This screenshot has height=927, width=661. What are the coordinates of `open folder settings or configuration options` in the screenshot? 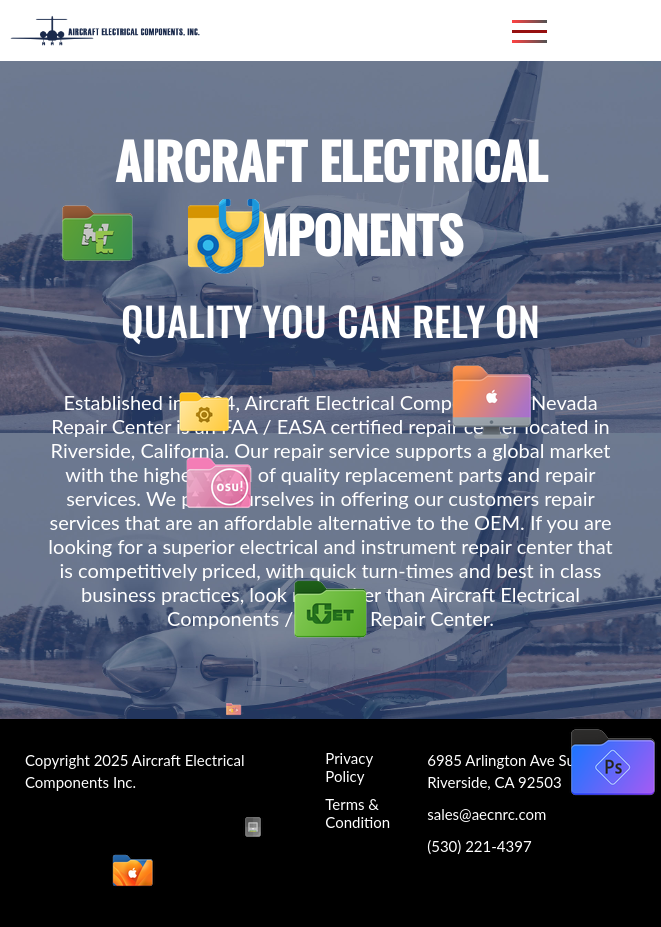 It's located at (204, 413).